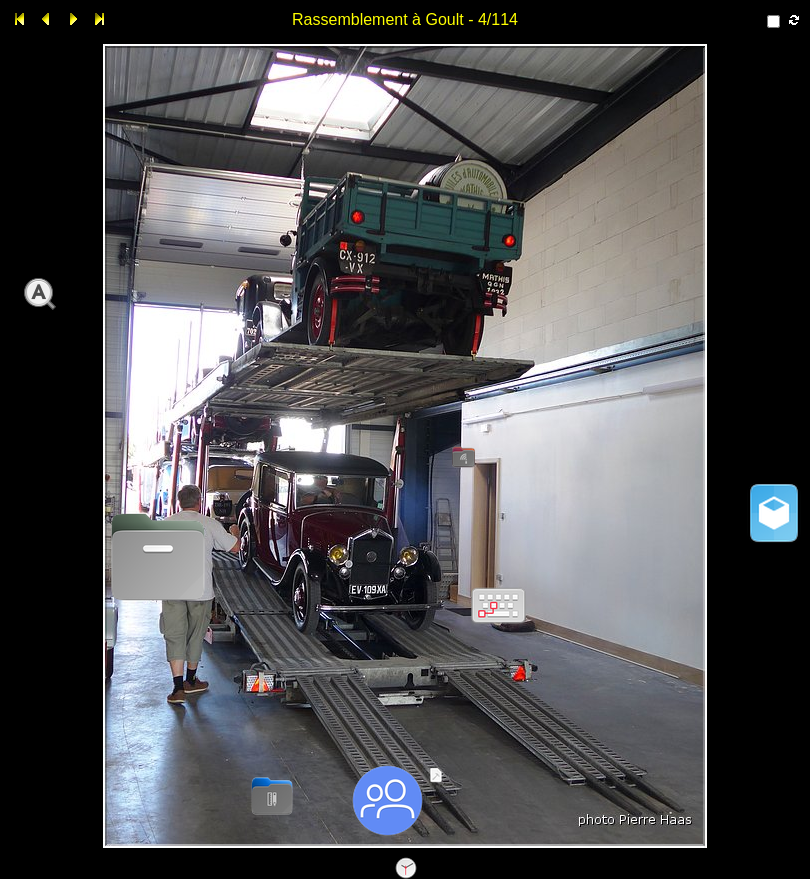  Describe the element at coordinates (436, 775) in the screenshot. I see `cmake build configuration file` at that location.